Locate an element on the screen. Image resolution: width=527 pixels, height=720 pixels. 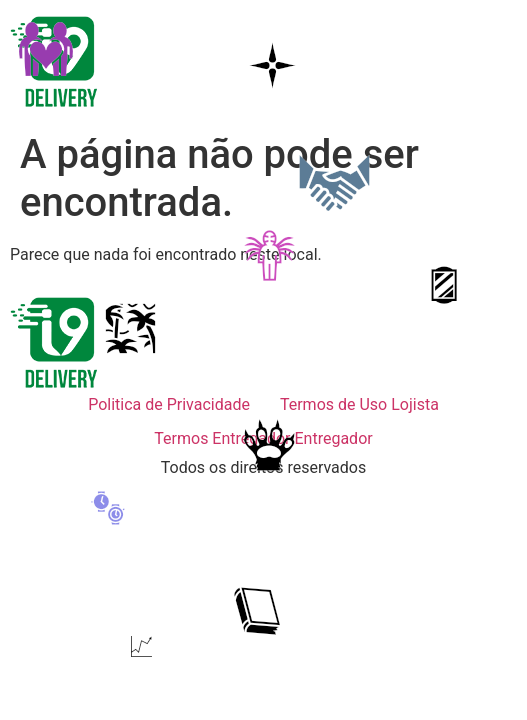
access your library or reading list is located at coordinates (257, 611).